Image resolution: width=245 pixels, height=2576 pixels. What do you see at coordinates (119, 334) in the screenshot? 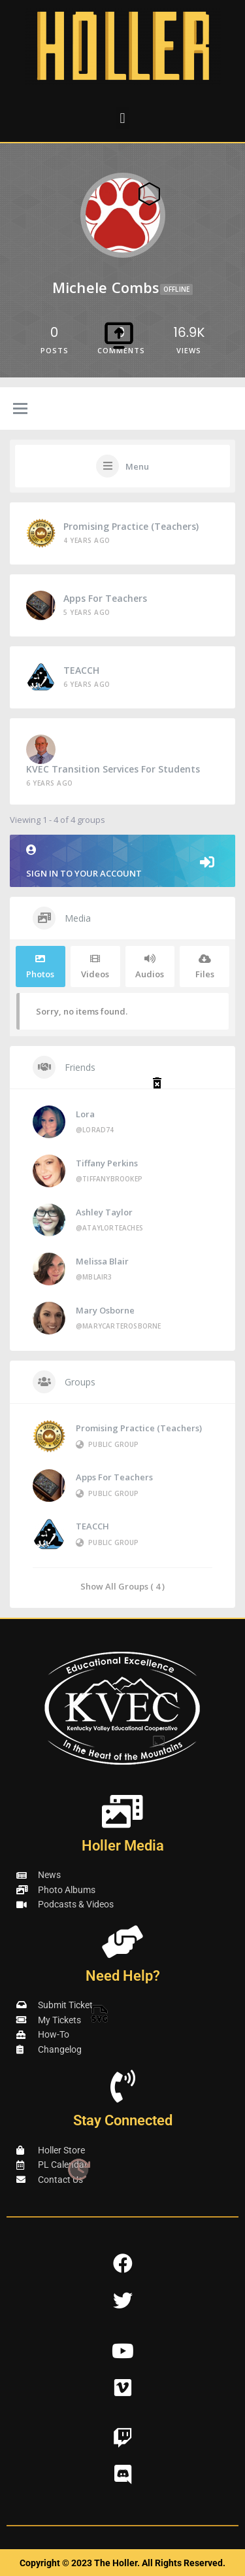
I see `upload file to display or screen` at bounding box center [119, 334].